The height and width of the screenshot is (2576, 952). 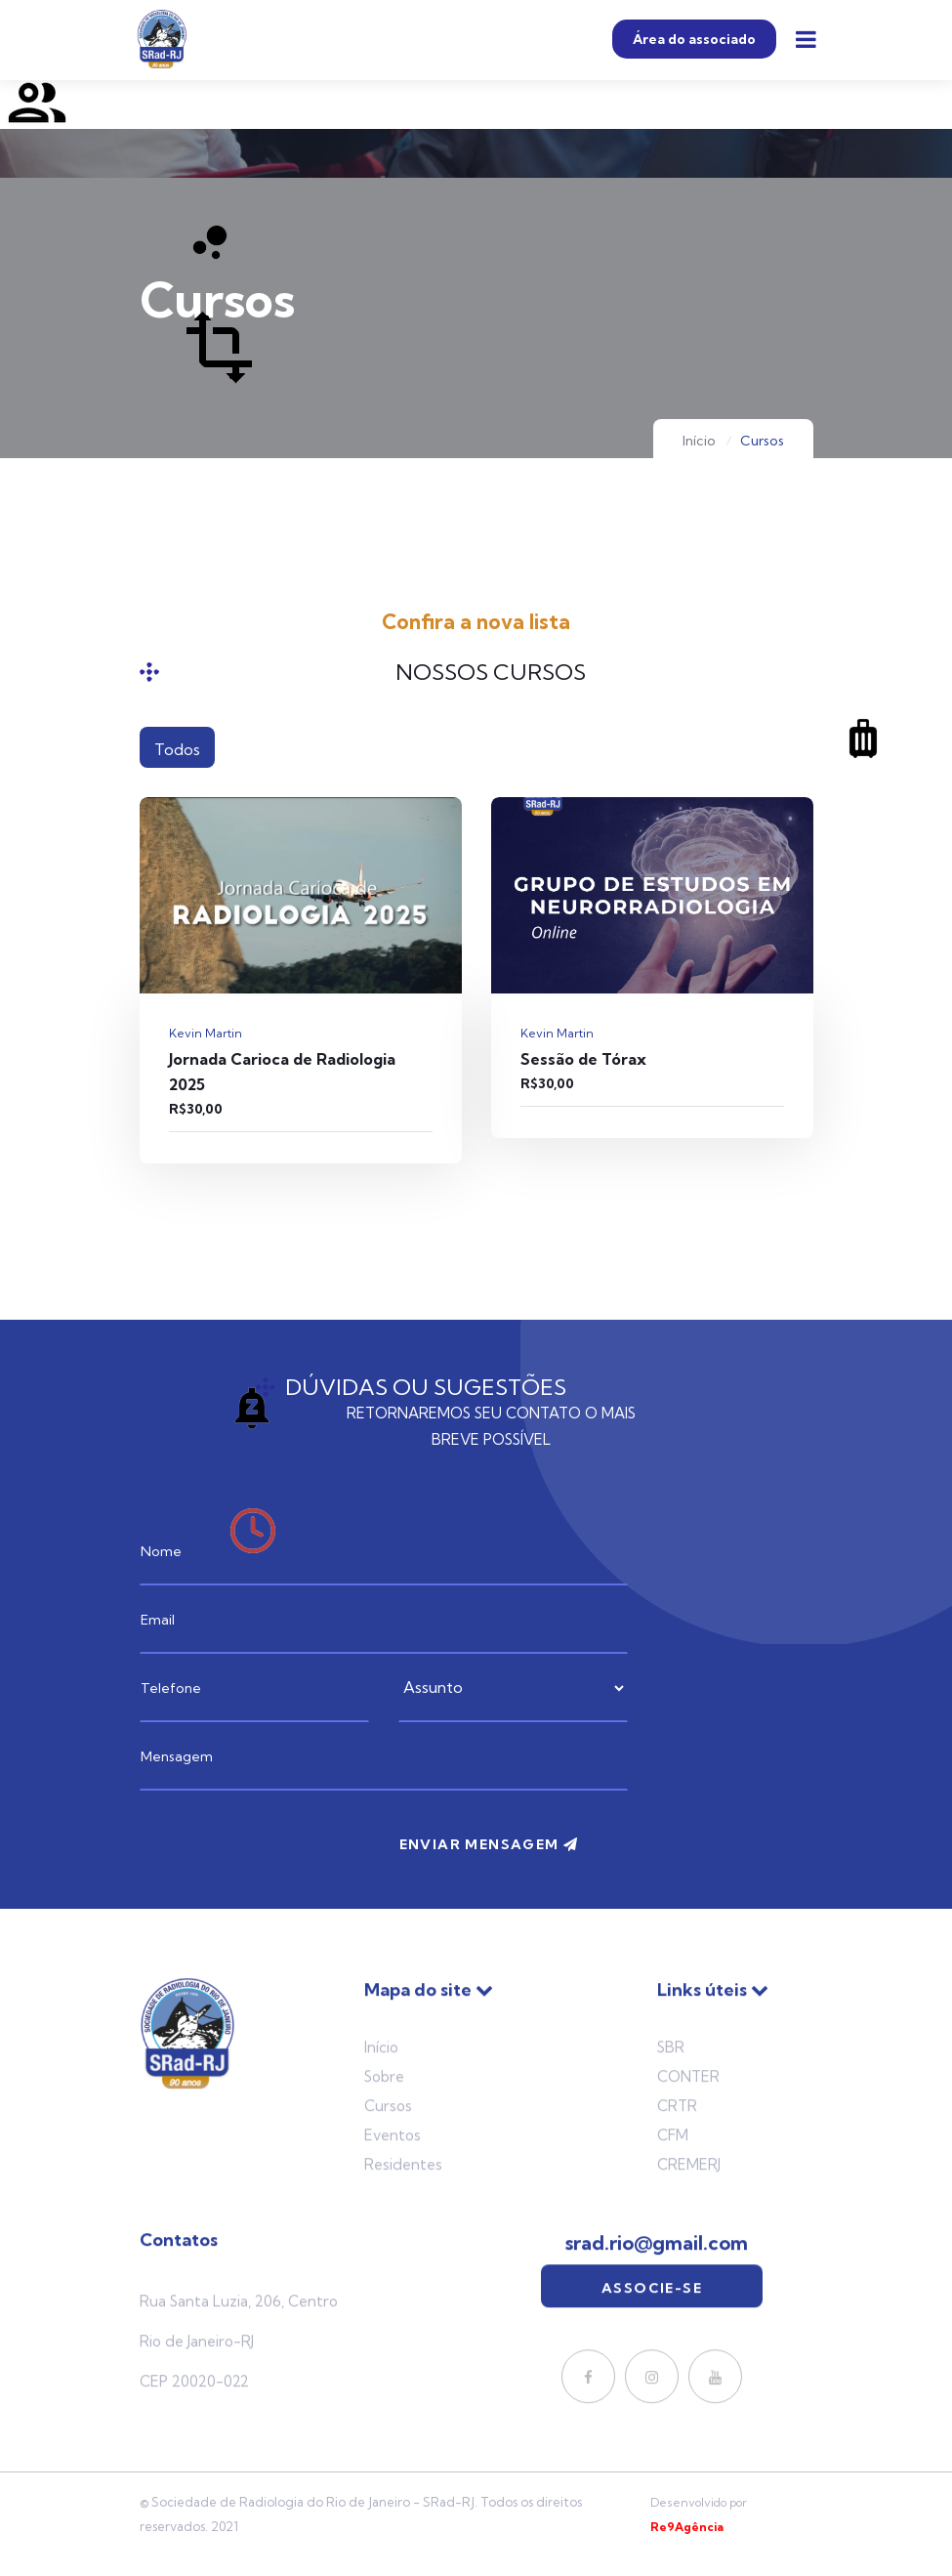 What do you see at coordinates (863, 739) in the screenshot?
I see `access travel or trip information` at bounding box center [863, 739].